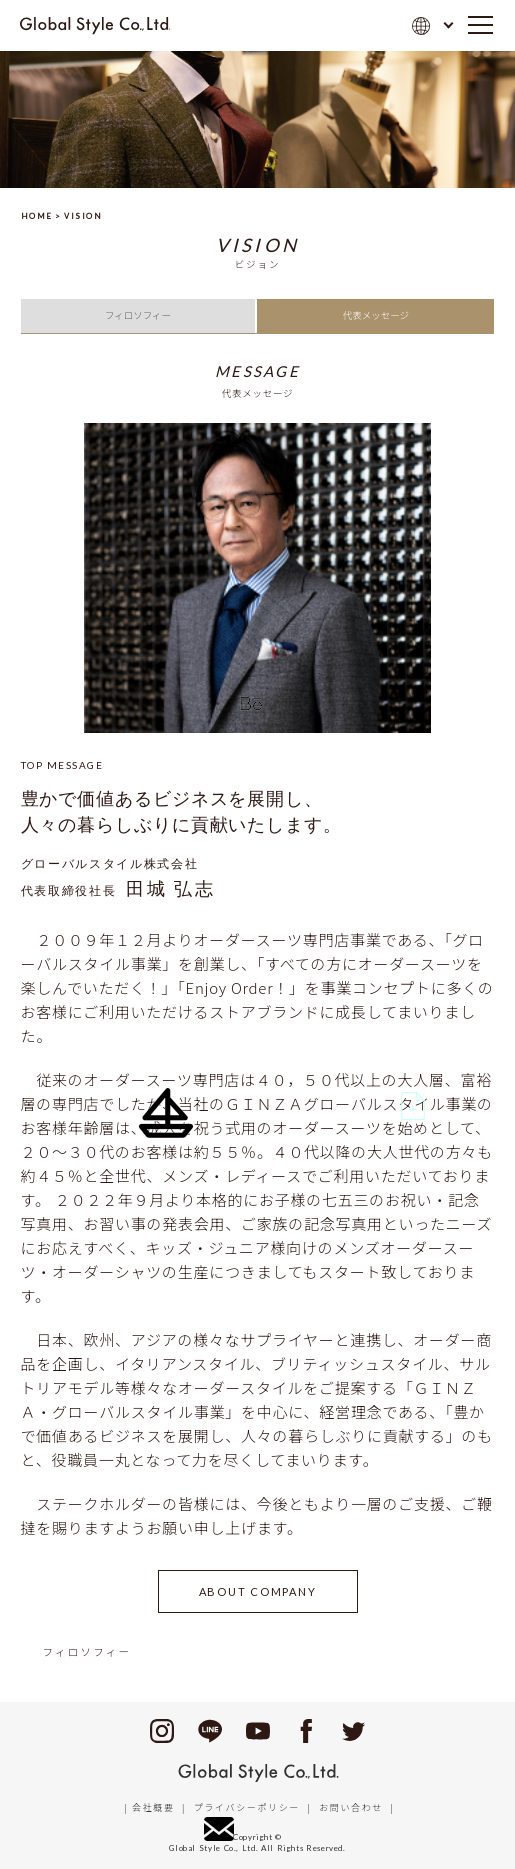  What do you see at coordinates (413, 1106) in the screenshot?
I see `create a new file` at bounding box center [413, 1106].